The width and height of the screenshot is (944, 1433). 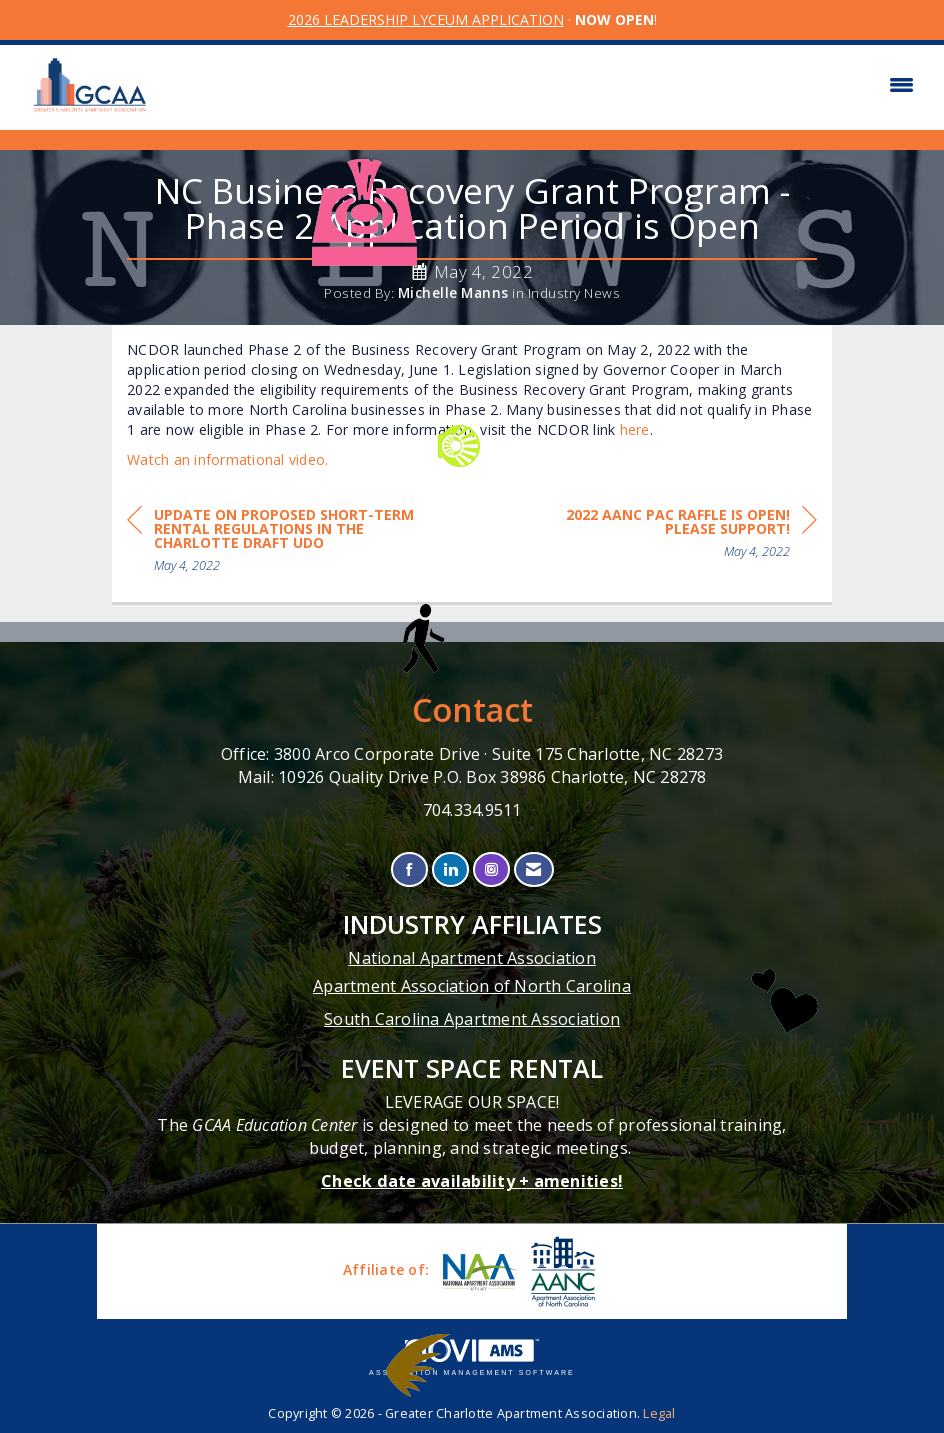 What do you see at coordinates (364, 209) in the screenshot?
I see `craft or forge a ring item` at bounding box center [364, 209].